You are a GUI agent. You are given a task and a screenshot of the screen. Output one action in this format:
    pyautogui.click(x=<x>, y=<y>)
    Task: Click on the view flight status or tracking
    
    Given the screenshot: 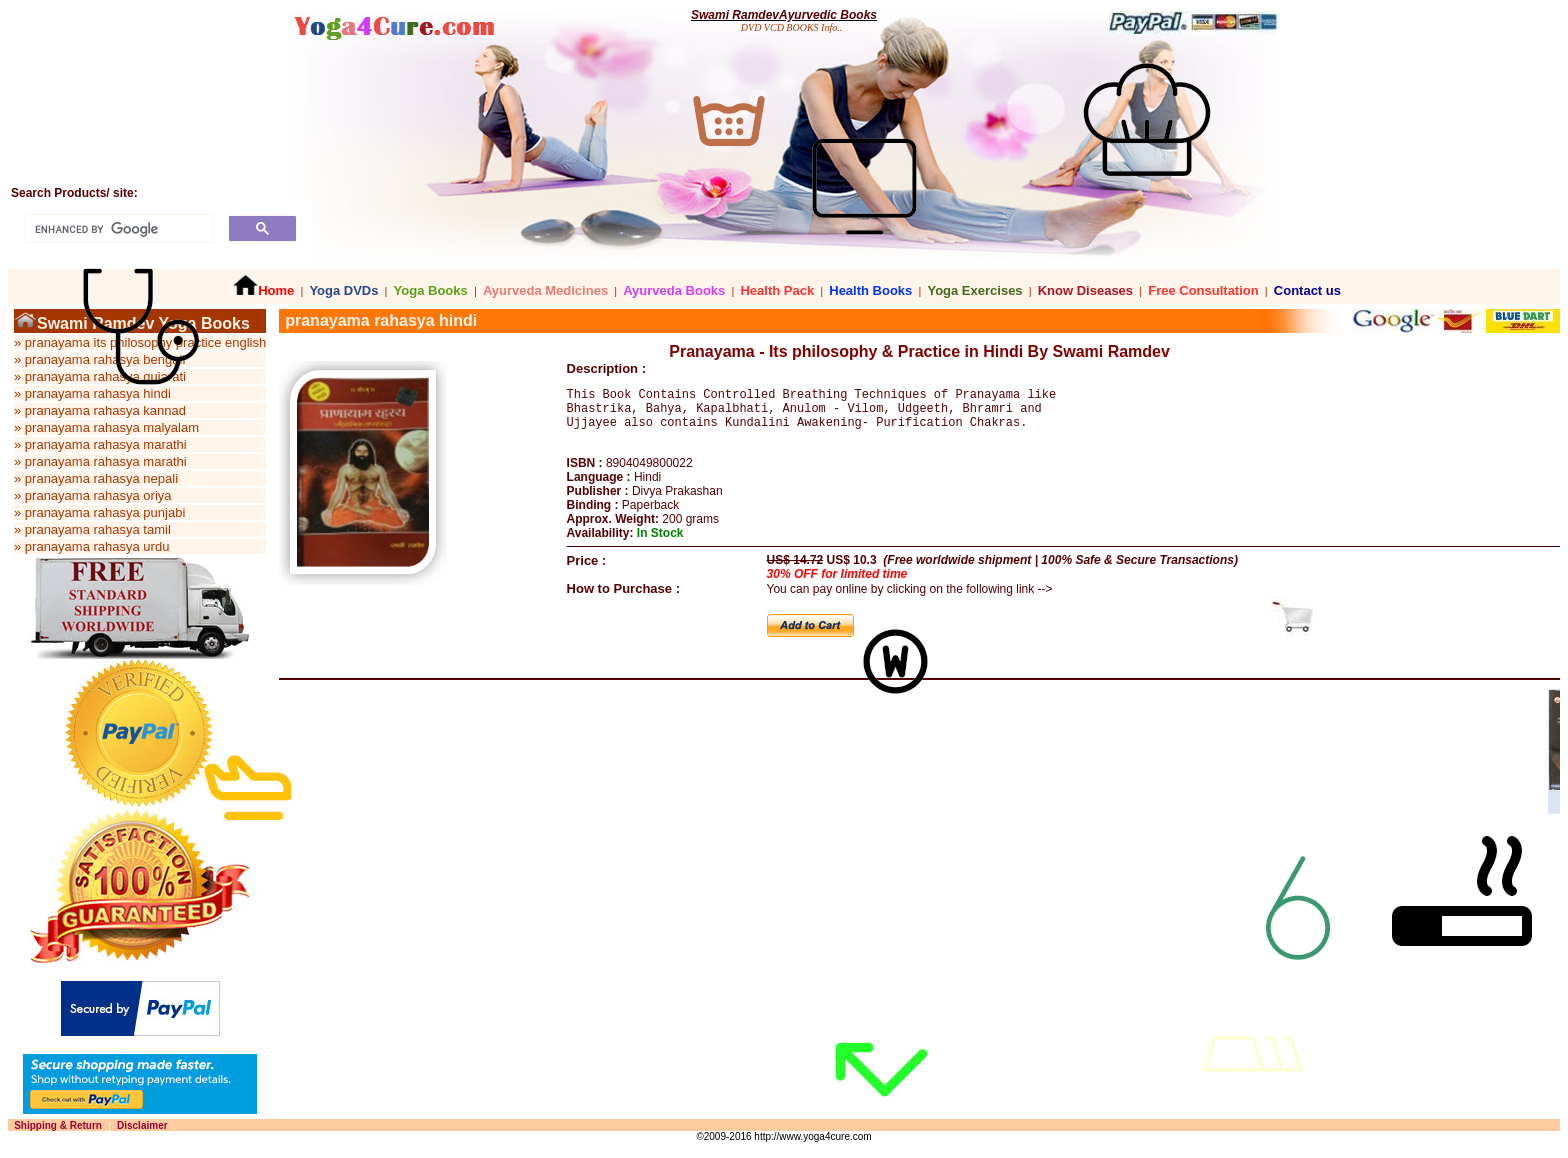 What is the action you would take?
    pyautogui.click(x=248, y=785)
    